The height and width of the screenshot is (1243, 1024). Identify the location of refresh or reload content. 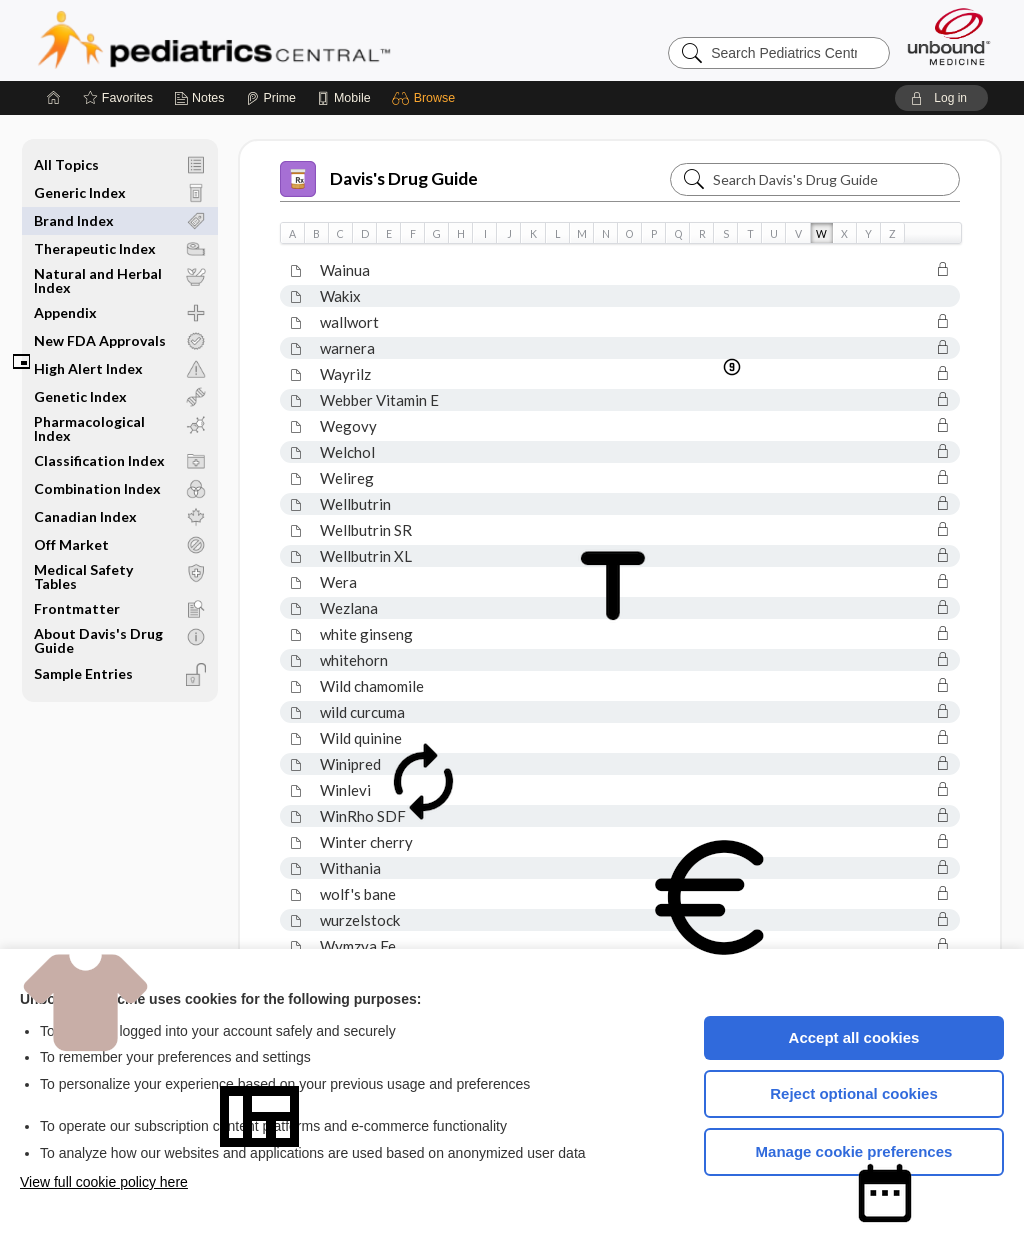
(423, 781).